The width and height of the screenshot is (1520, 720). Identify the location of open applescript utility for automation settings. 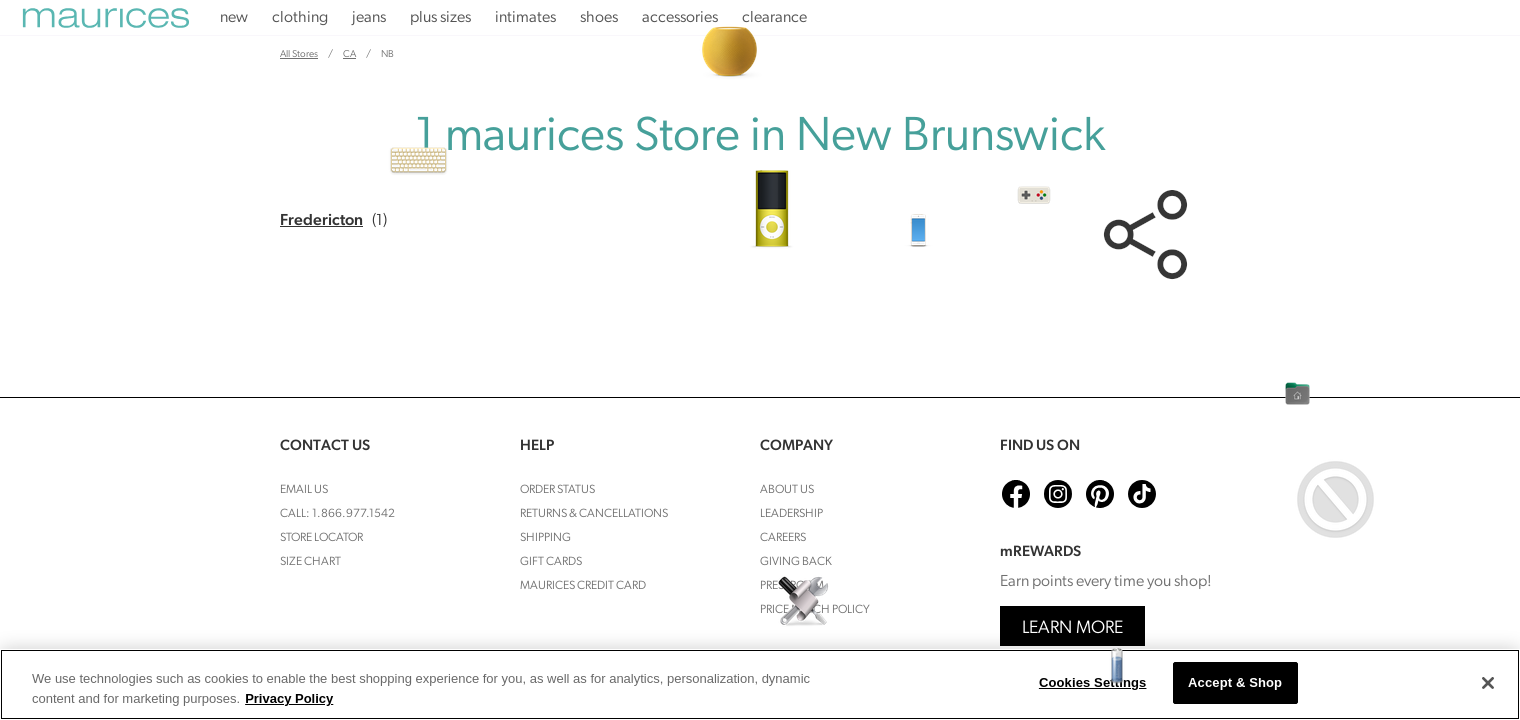
(803, 601).